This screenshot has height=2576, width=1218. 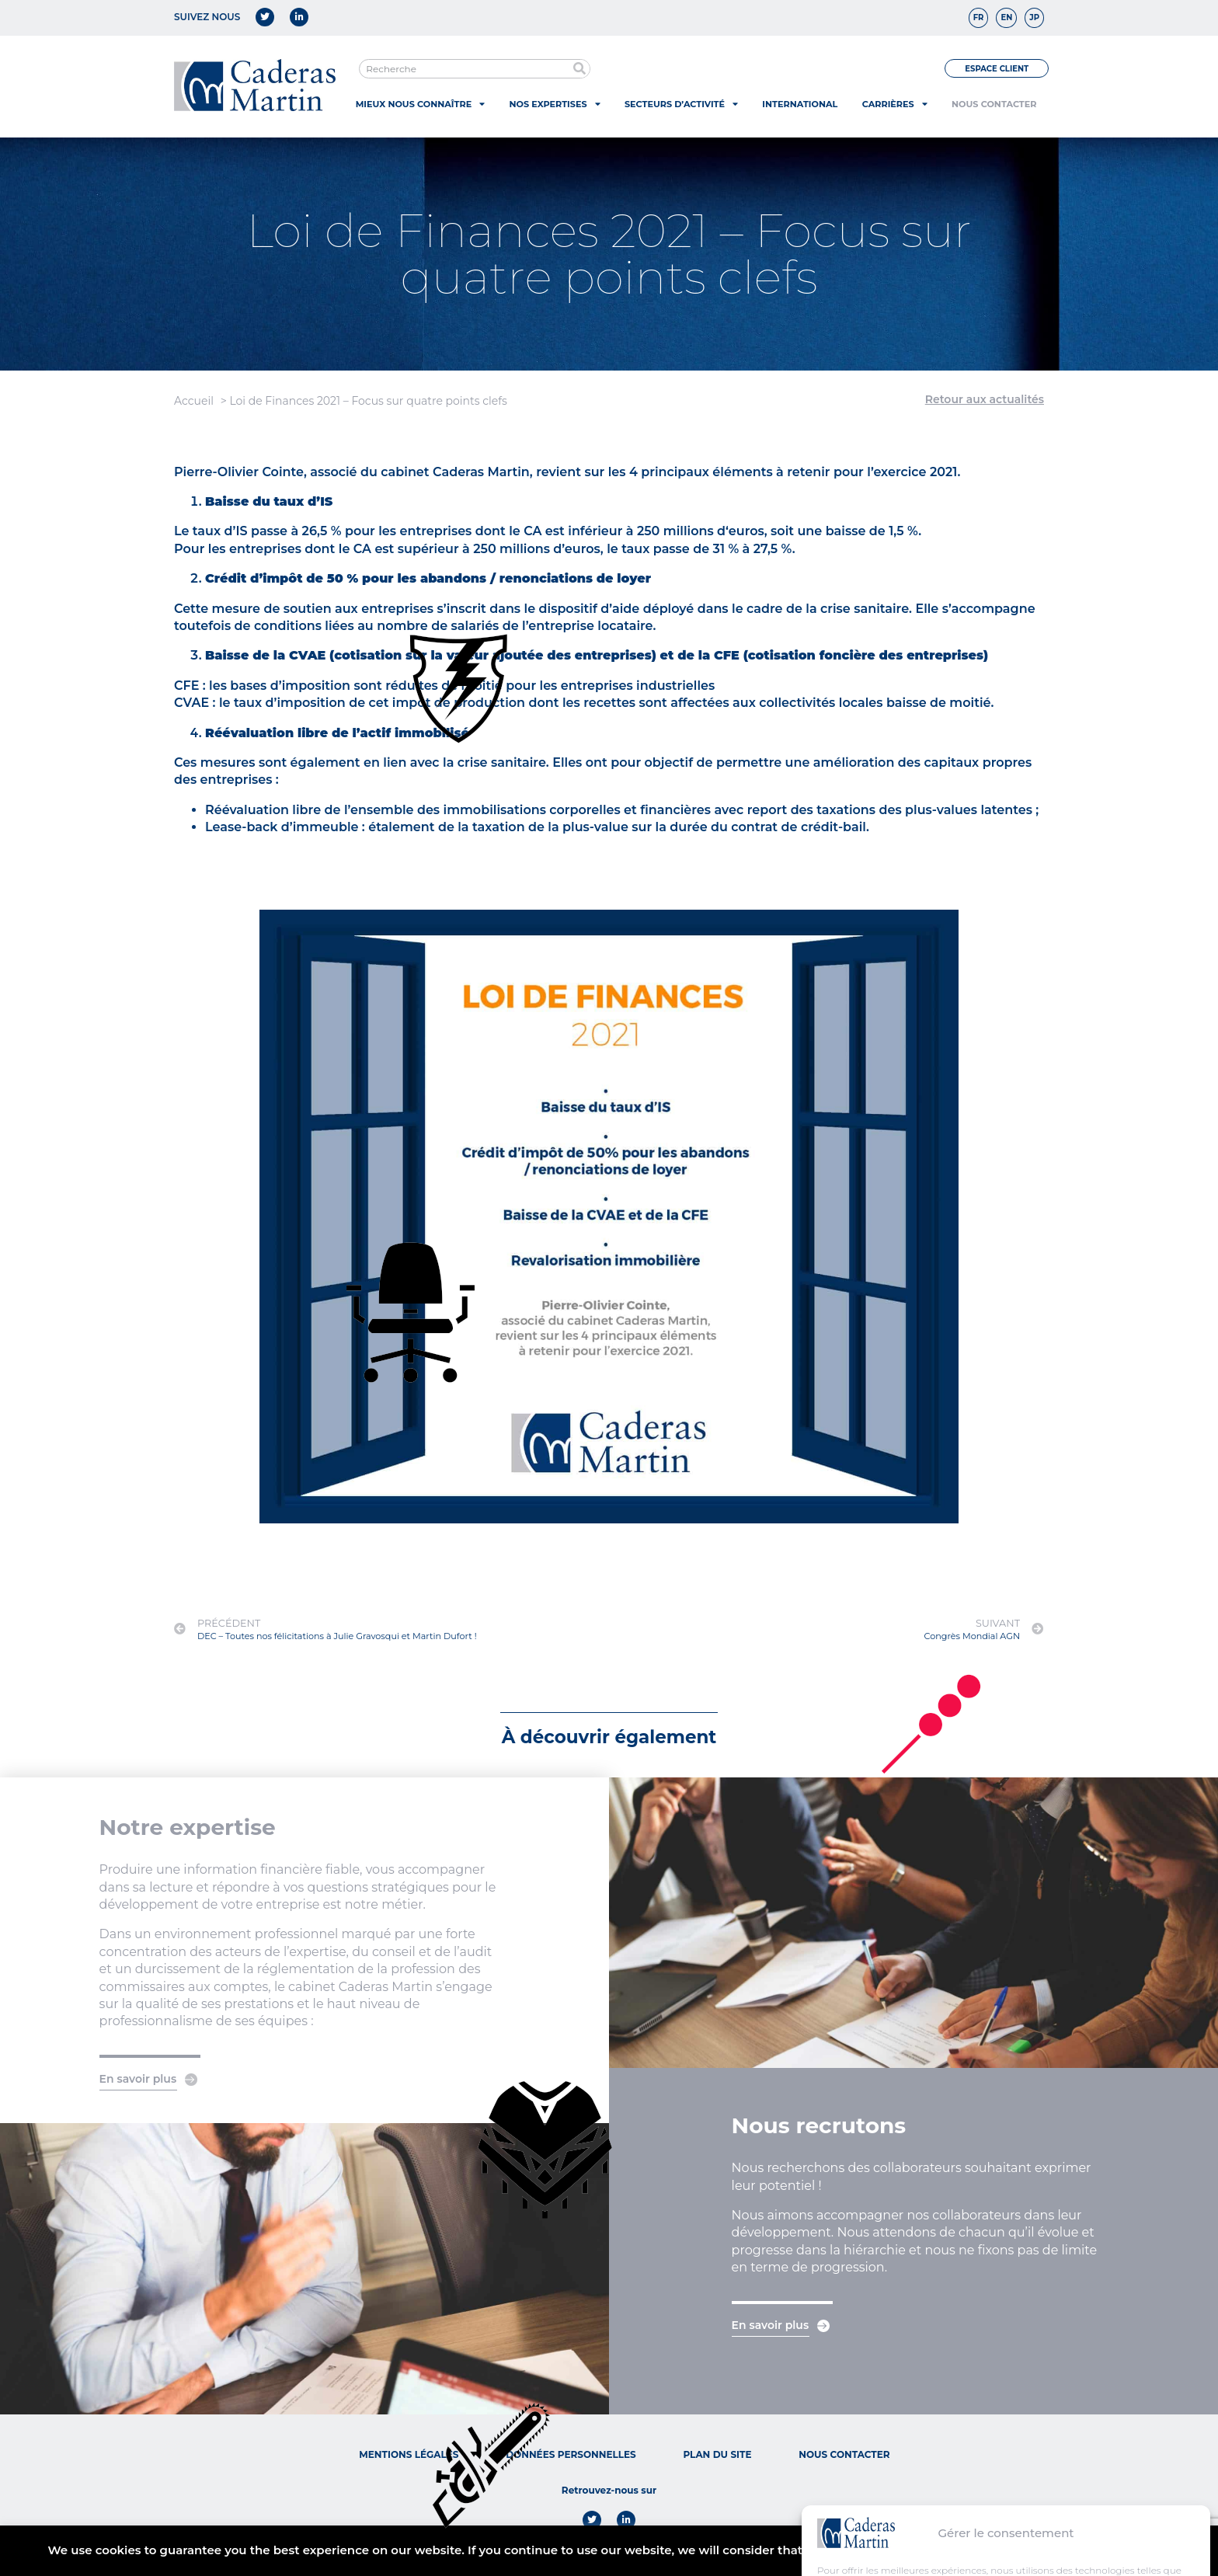 What do you see at coordinates (459, 688) in the screenshot?
I see `activate electric shield ability` at bounding box center [459, 688].